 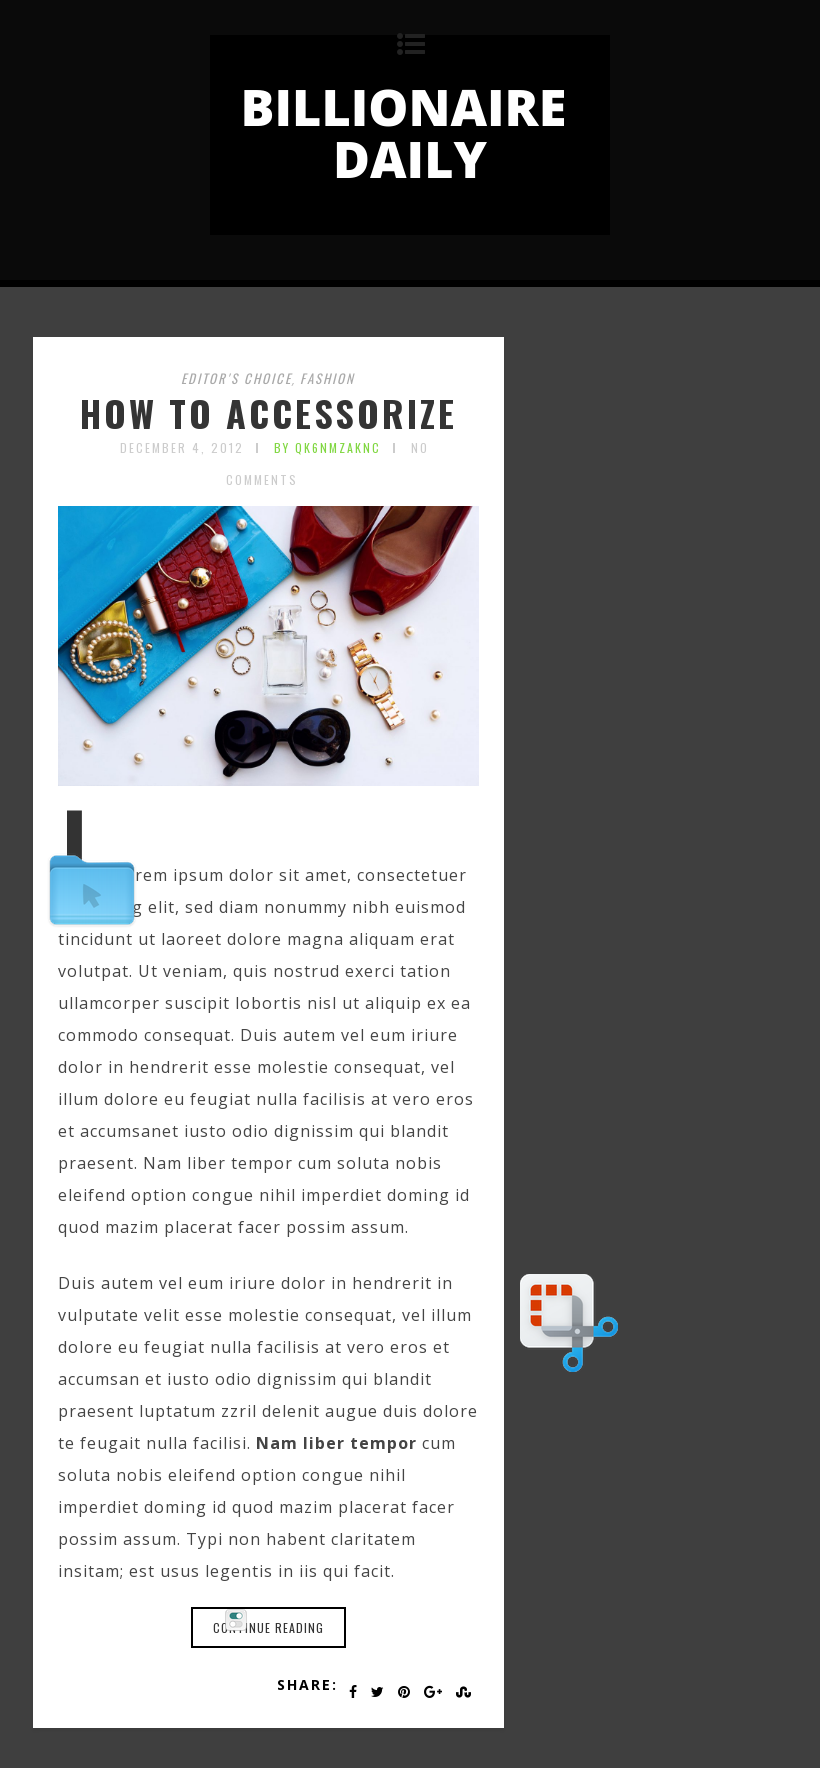 I want to click on open snipping tool to capture a screenshot, so click(x=569, y=1323).